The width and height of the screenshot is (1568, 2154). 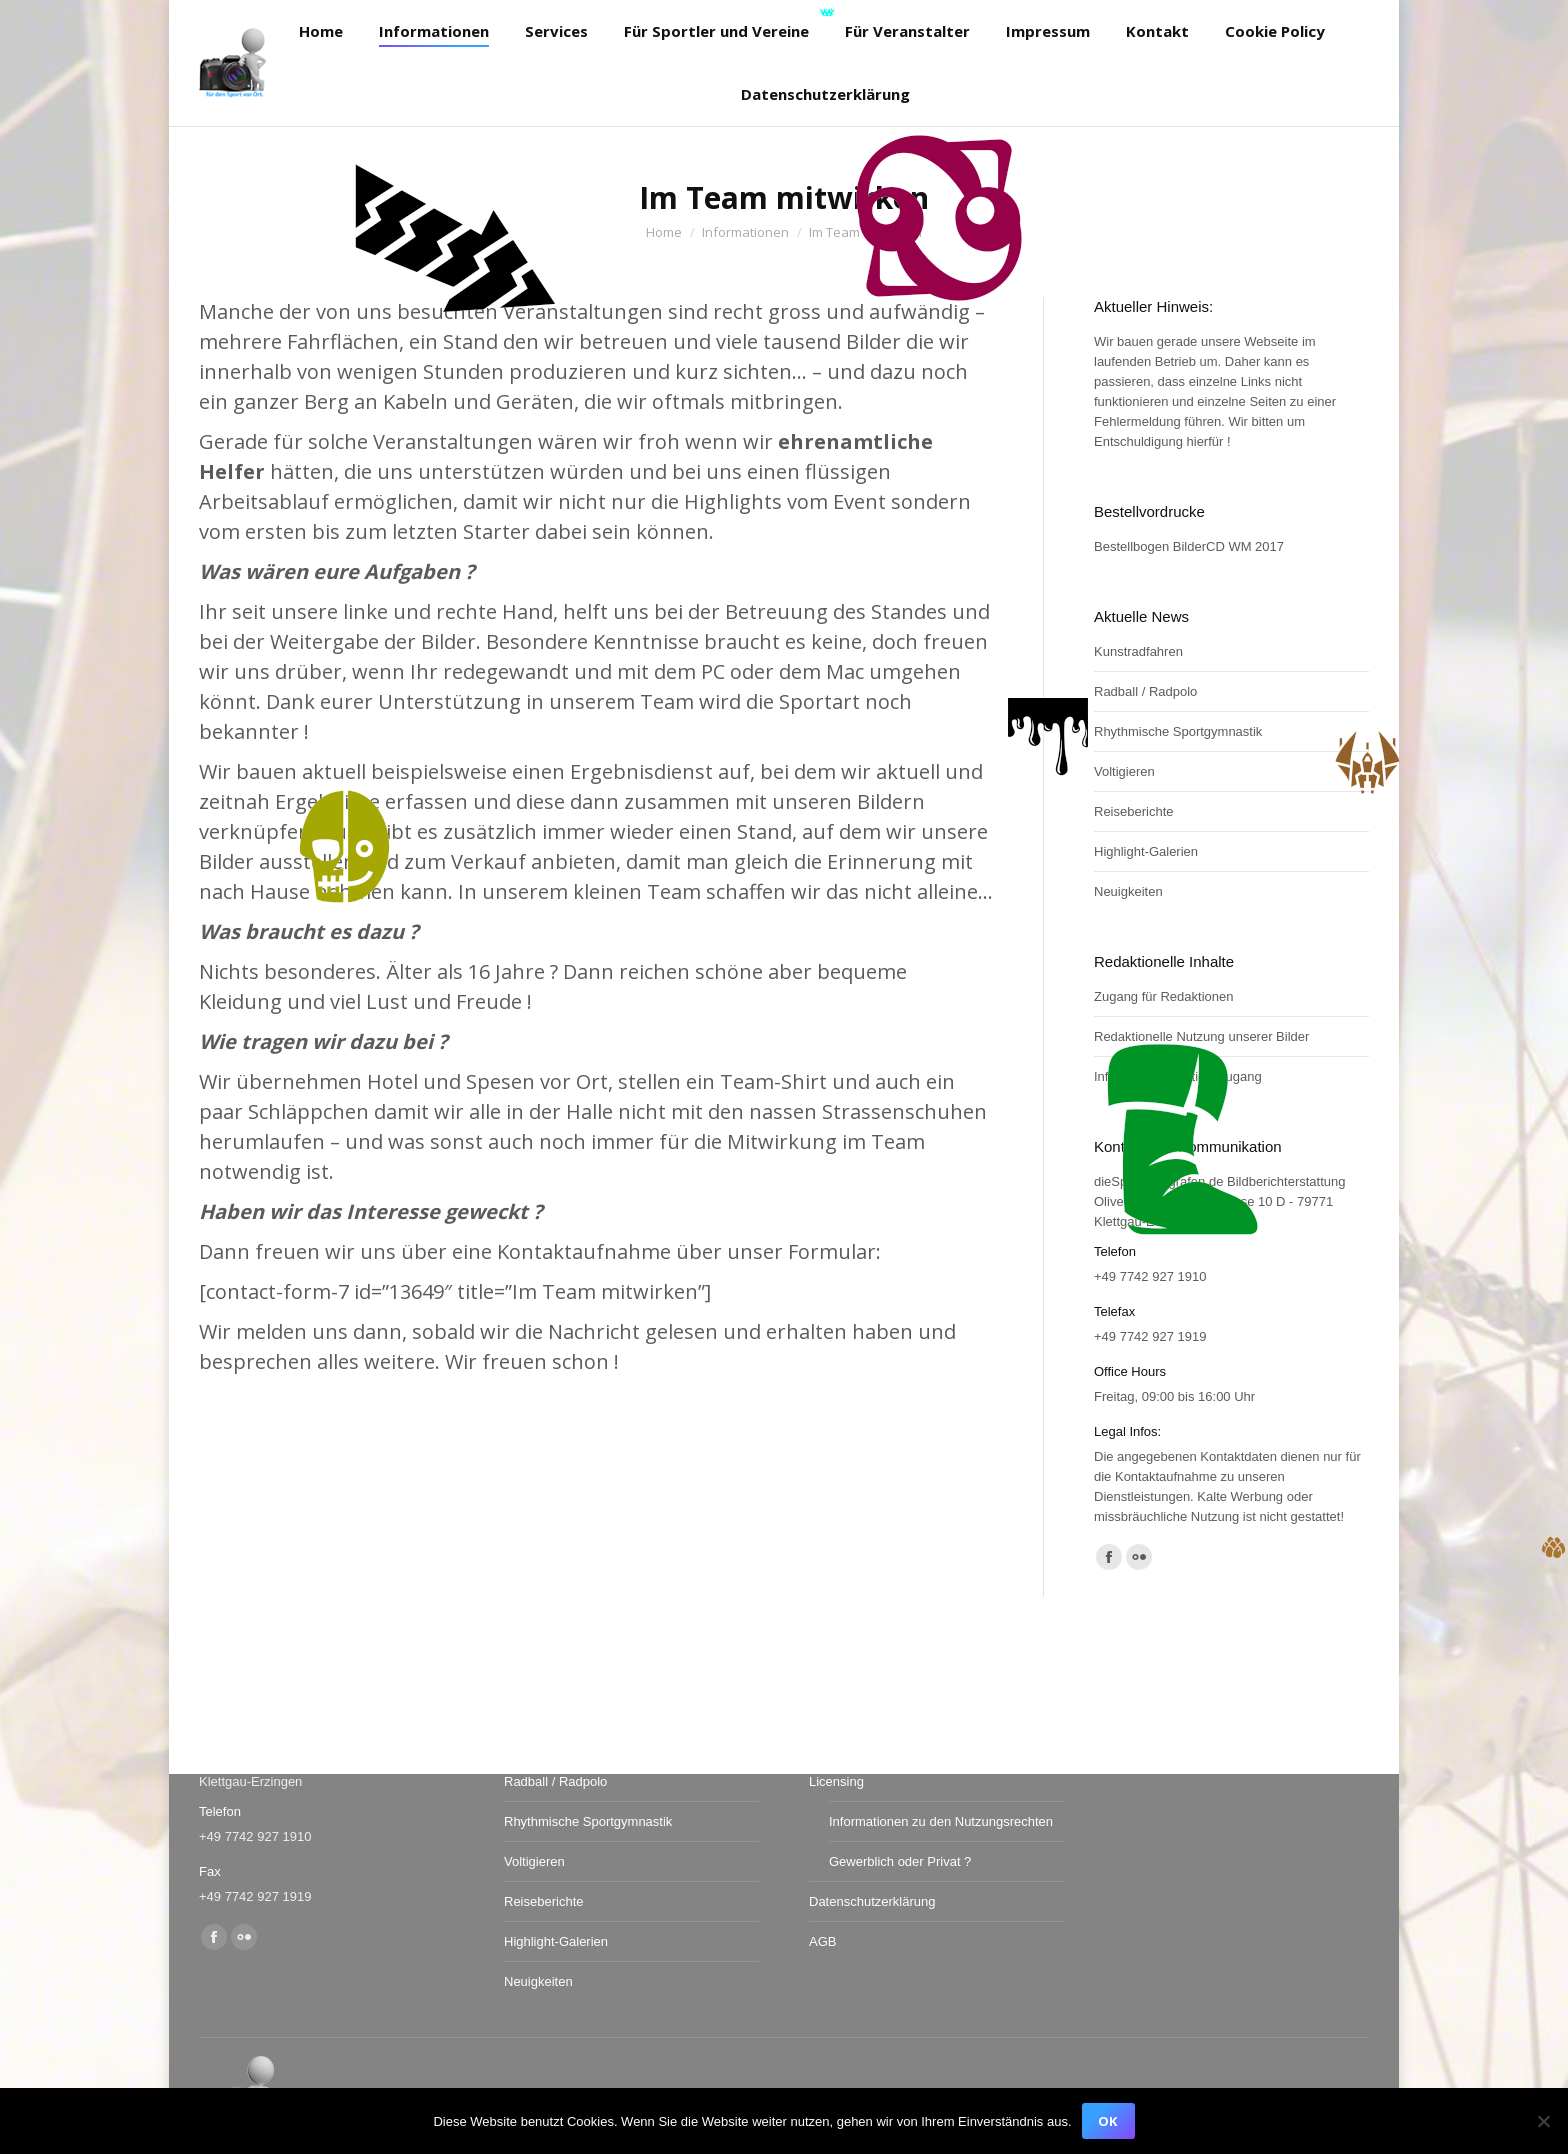 What do you see at coordinates (1367, 762) in the screenshot?
I see `launch space combat game` at bounding box center [1367, 762].